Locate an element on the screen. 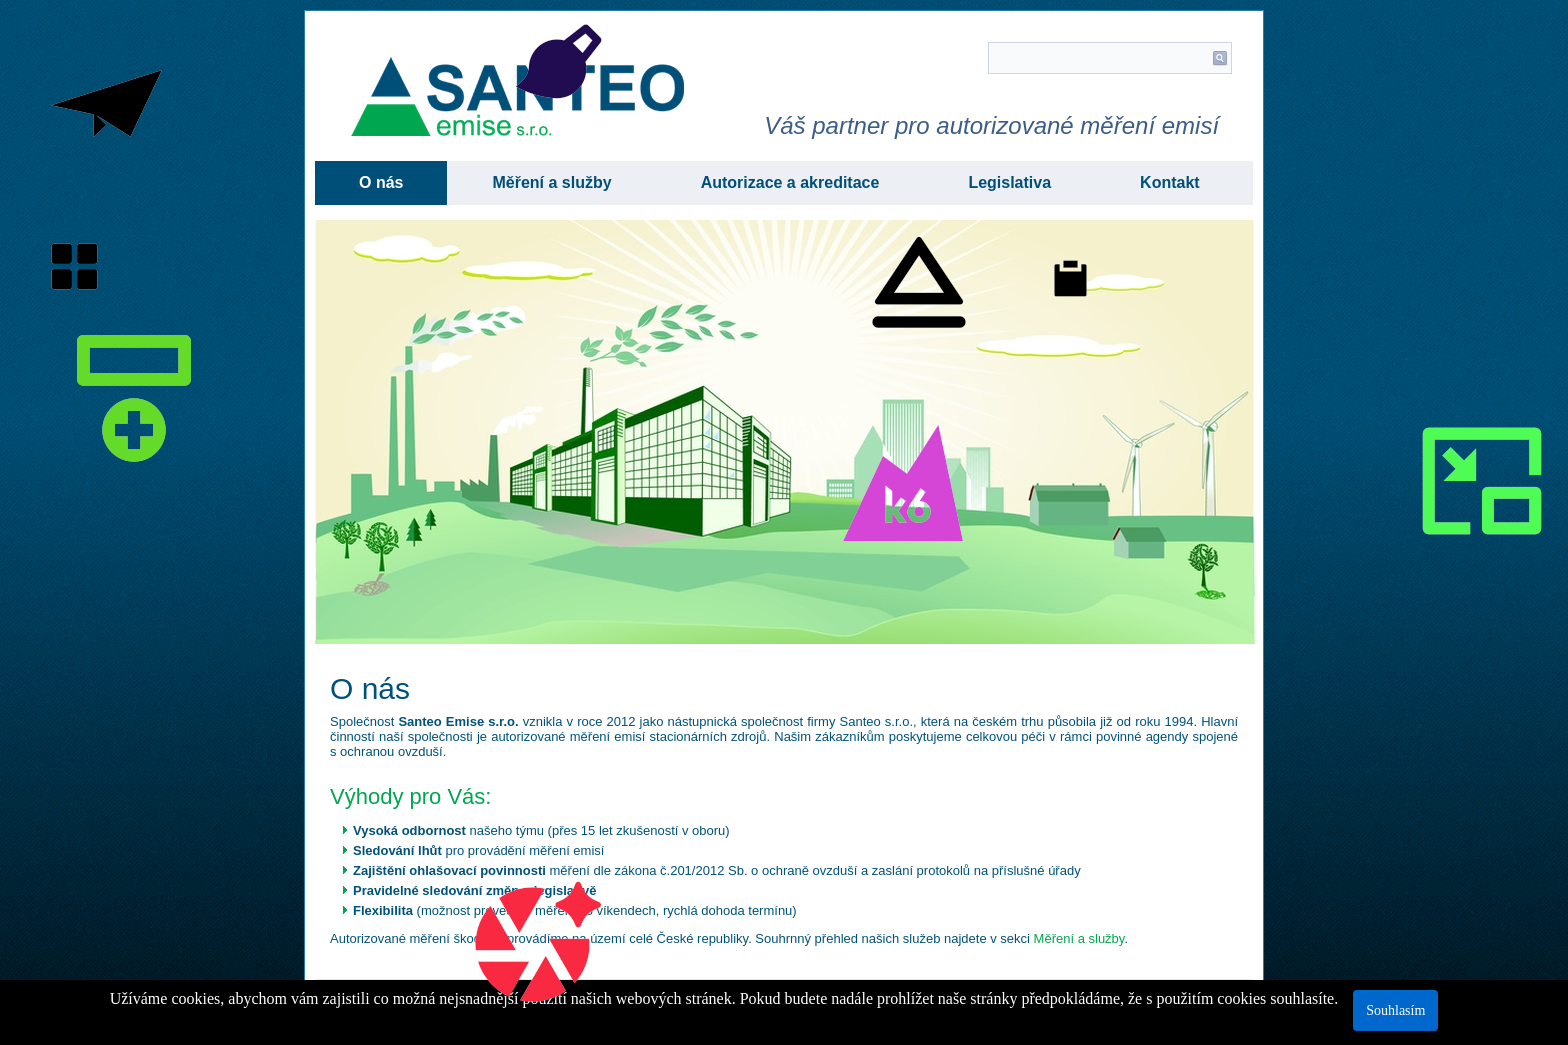  access brush or painting tools is located at coordinates (559, 63).